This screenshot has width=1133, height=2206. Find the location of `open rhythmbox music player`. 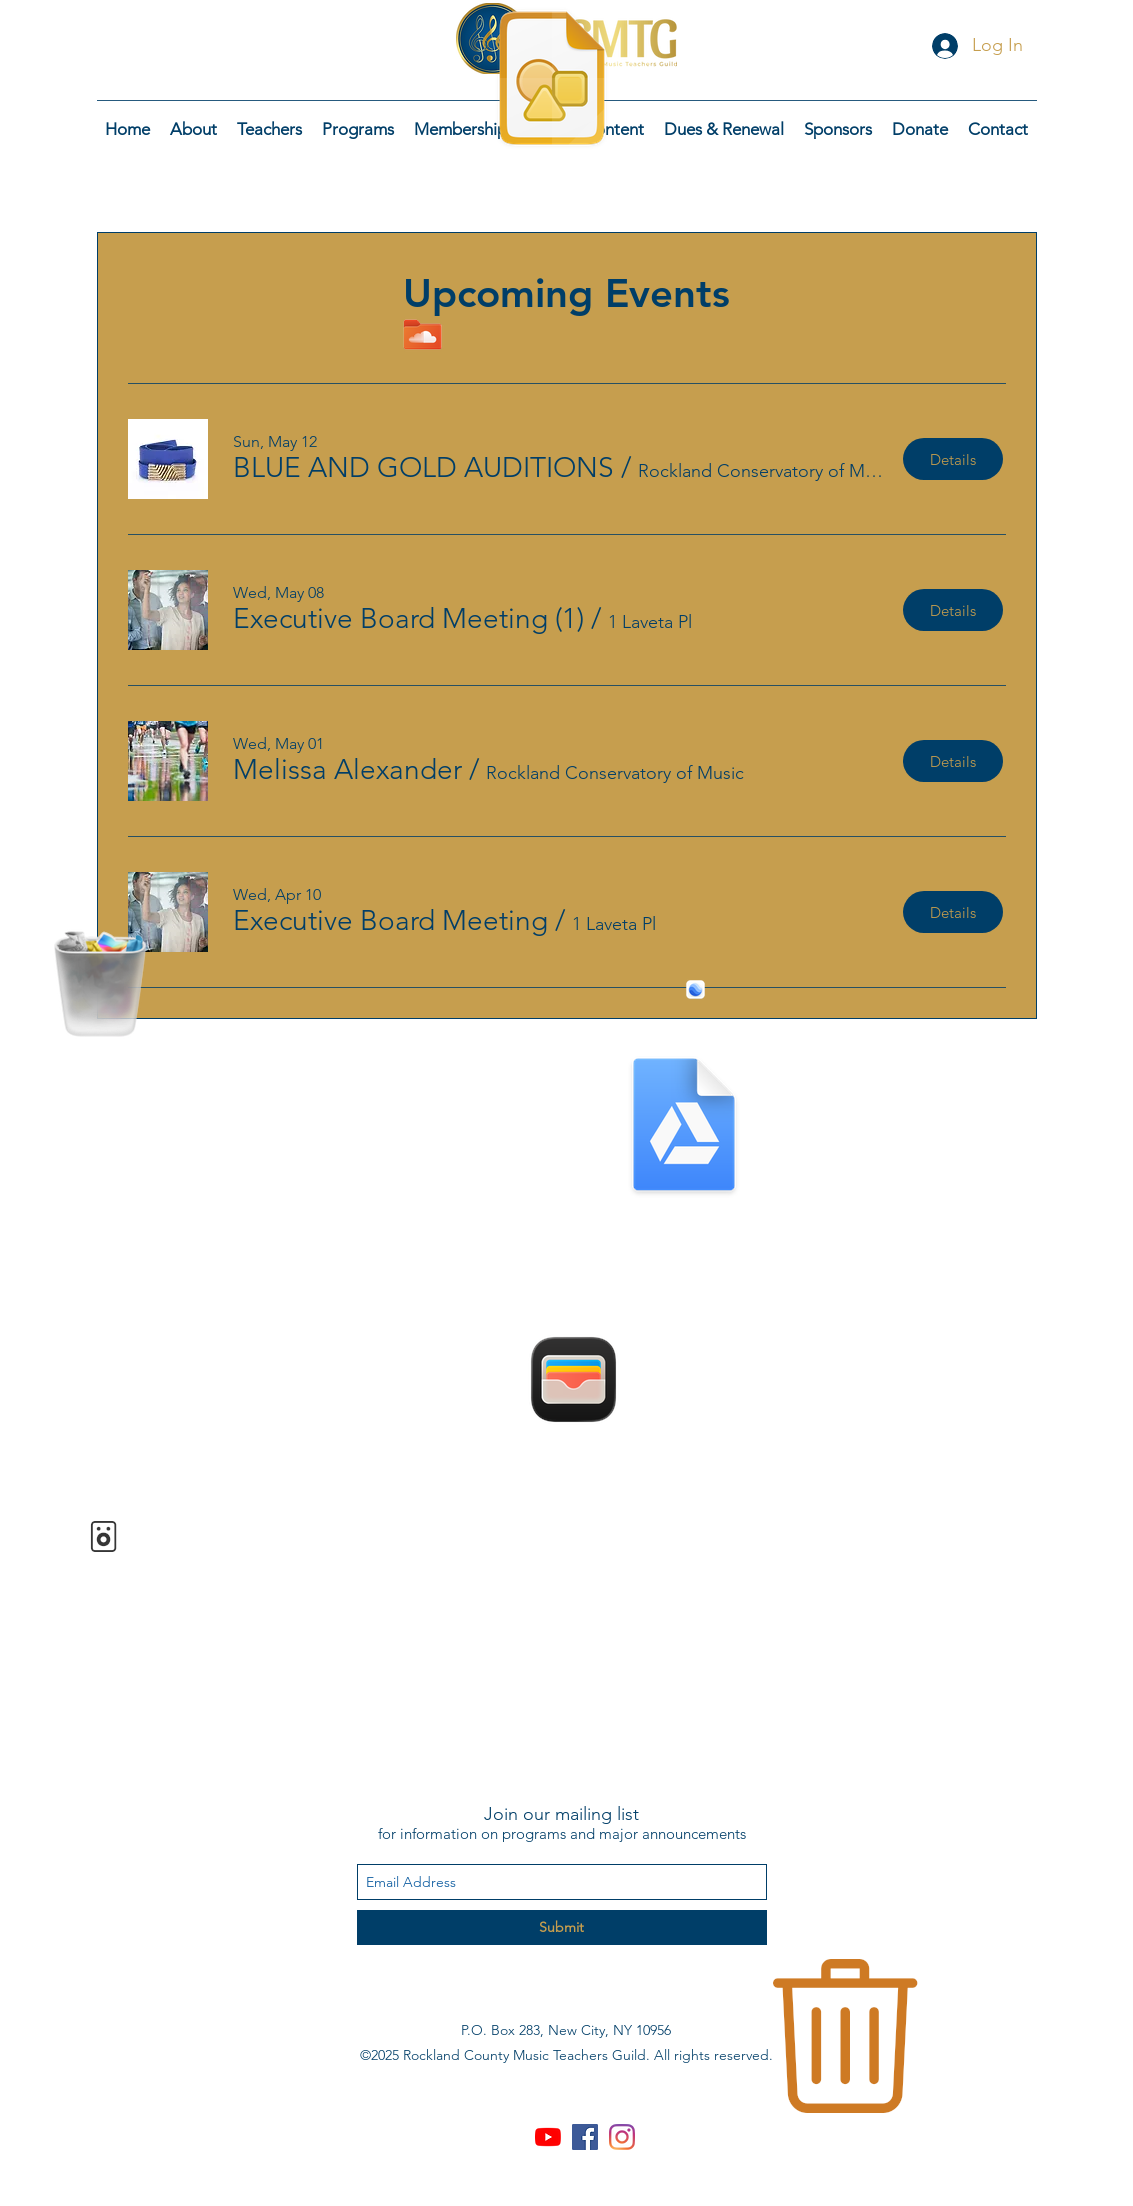

open rhythmbox music player is located at coordinates (104, 1536).